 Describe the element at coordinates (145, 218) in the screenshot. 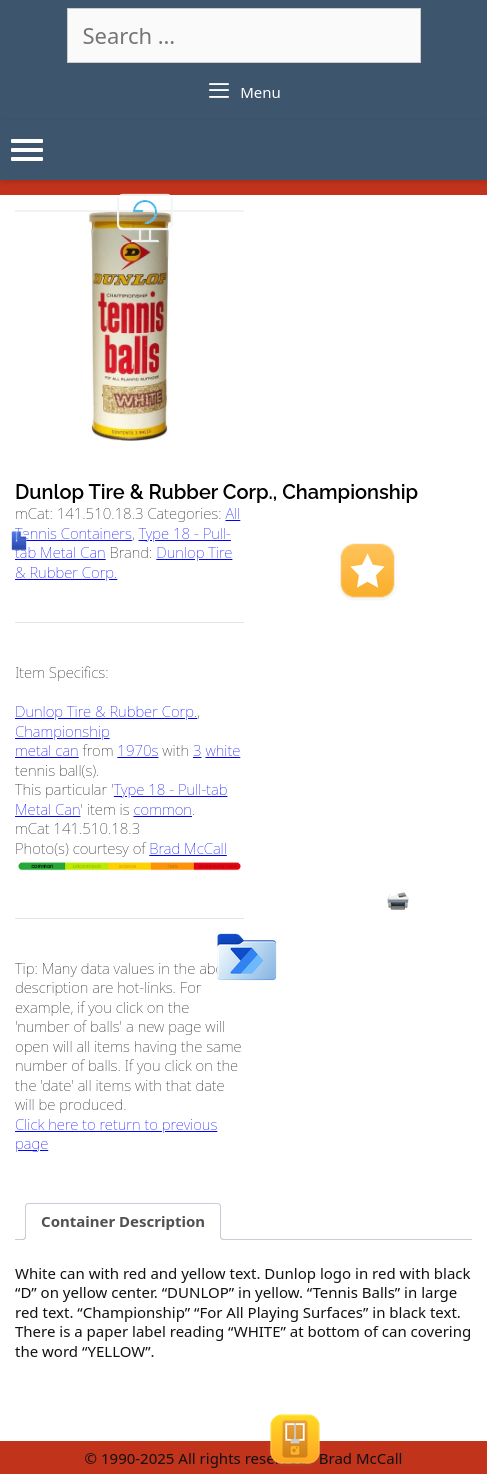

I see `rotate screen counter-clockwise` at that location.